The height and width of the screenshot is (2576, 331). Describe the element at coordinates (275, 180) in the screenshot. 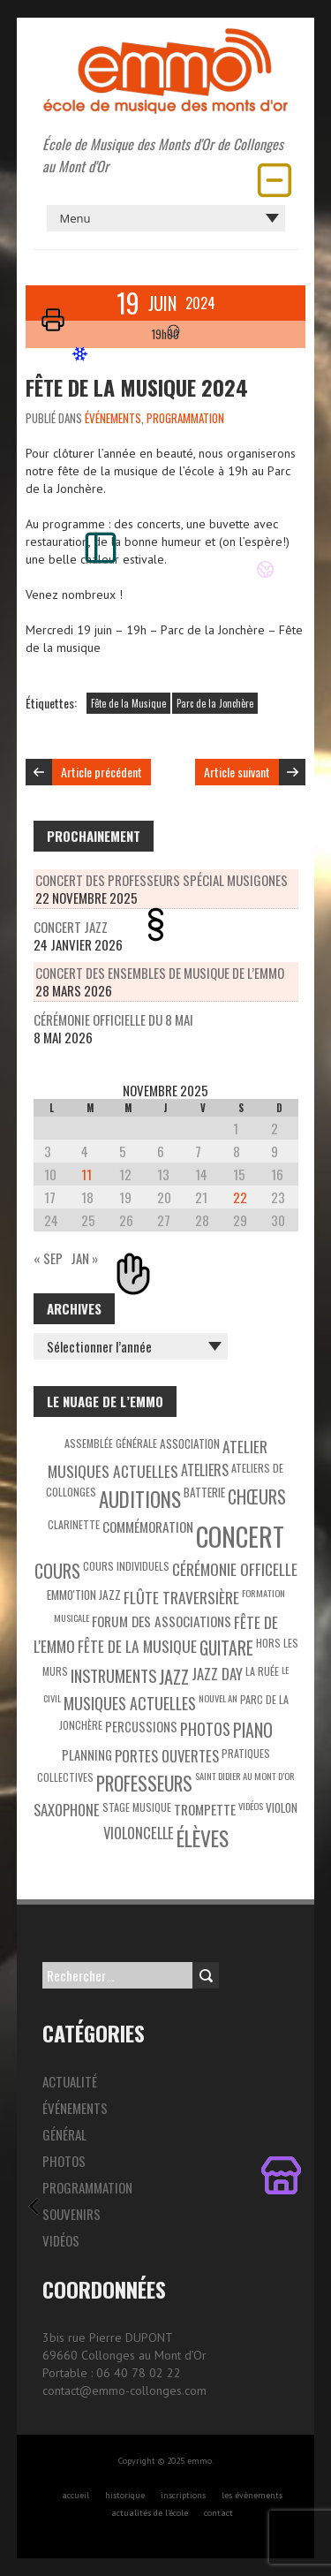

I see `remove an item from a list or selection` at that location.